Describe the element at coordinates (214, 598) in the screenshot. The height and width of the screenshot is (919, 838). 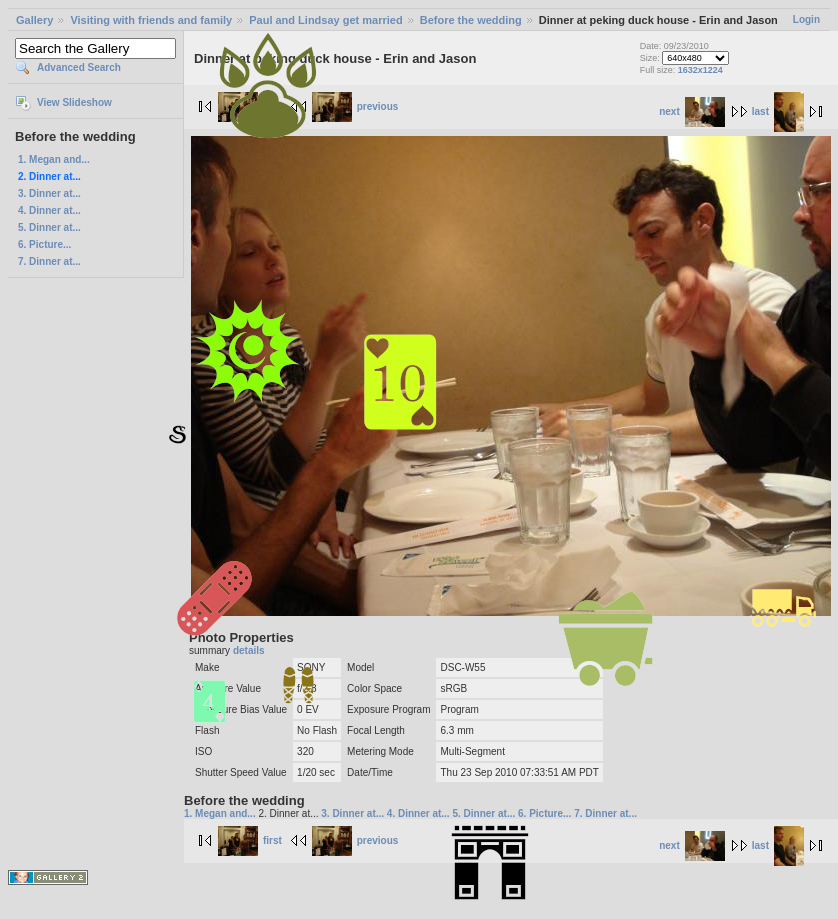
I see `access first aid or medical settings` at that location.